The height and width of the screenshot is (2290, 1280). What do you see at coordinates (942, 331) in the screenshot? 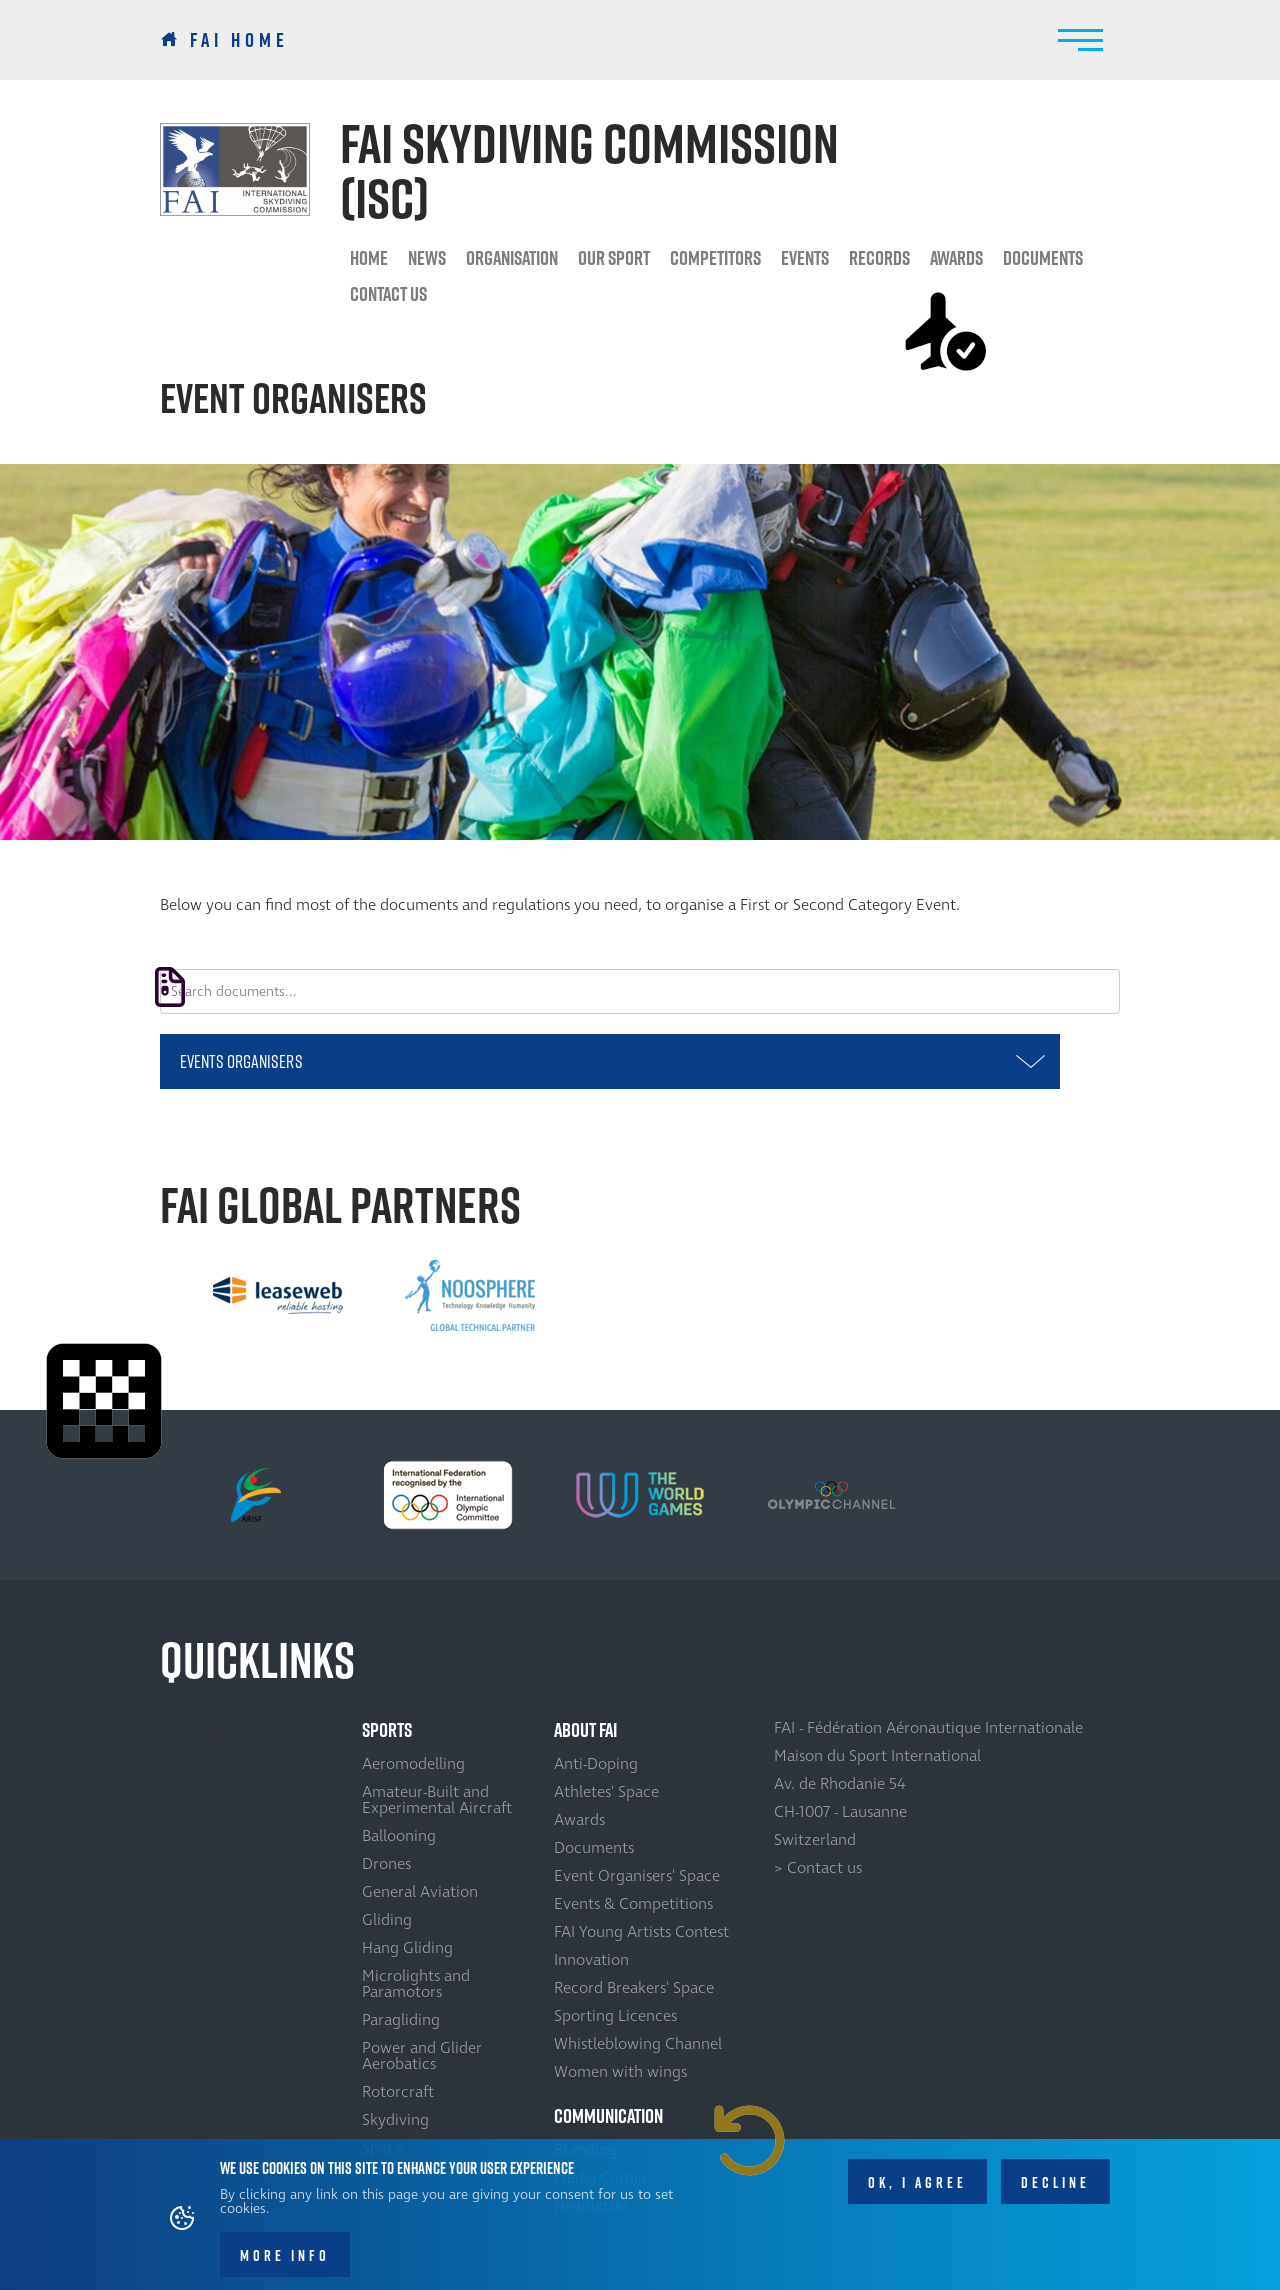
I see `flight booking confirmed` at bounding box center [942, 331].